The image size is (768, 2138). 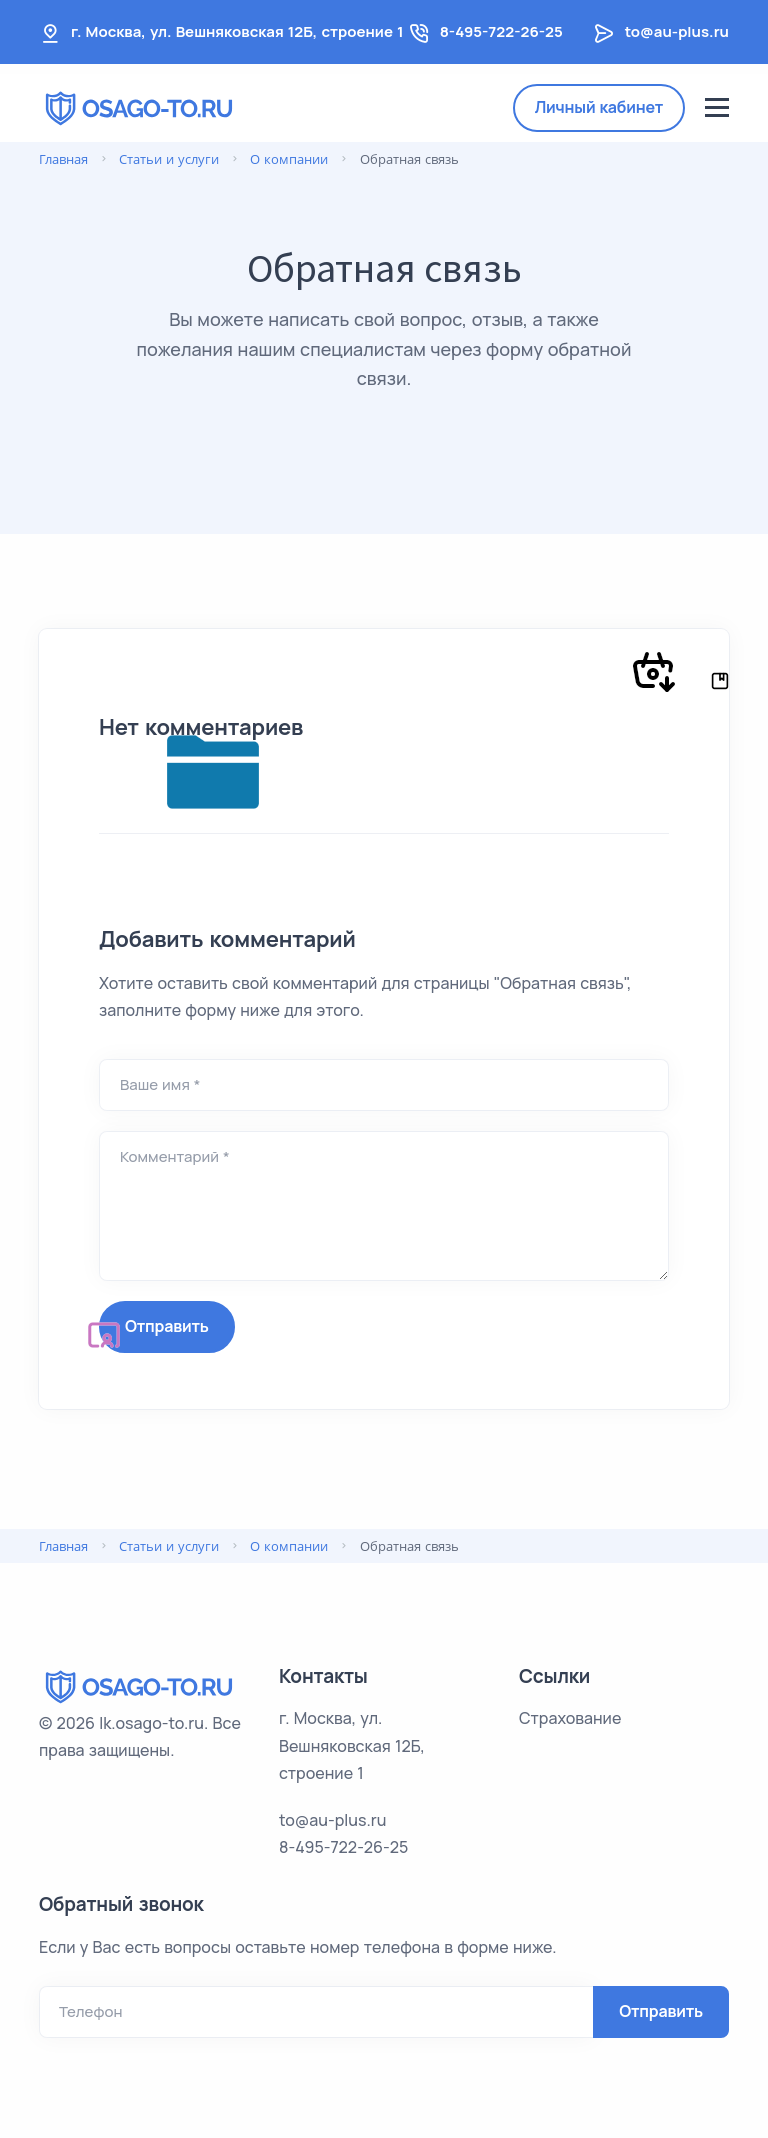 I want to click on open folder to view files, so click(x=213, y=772).